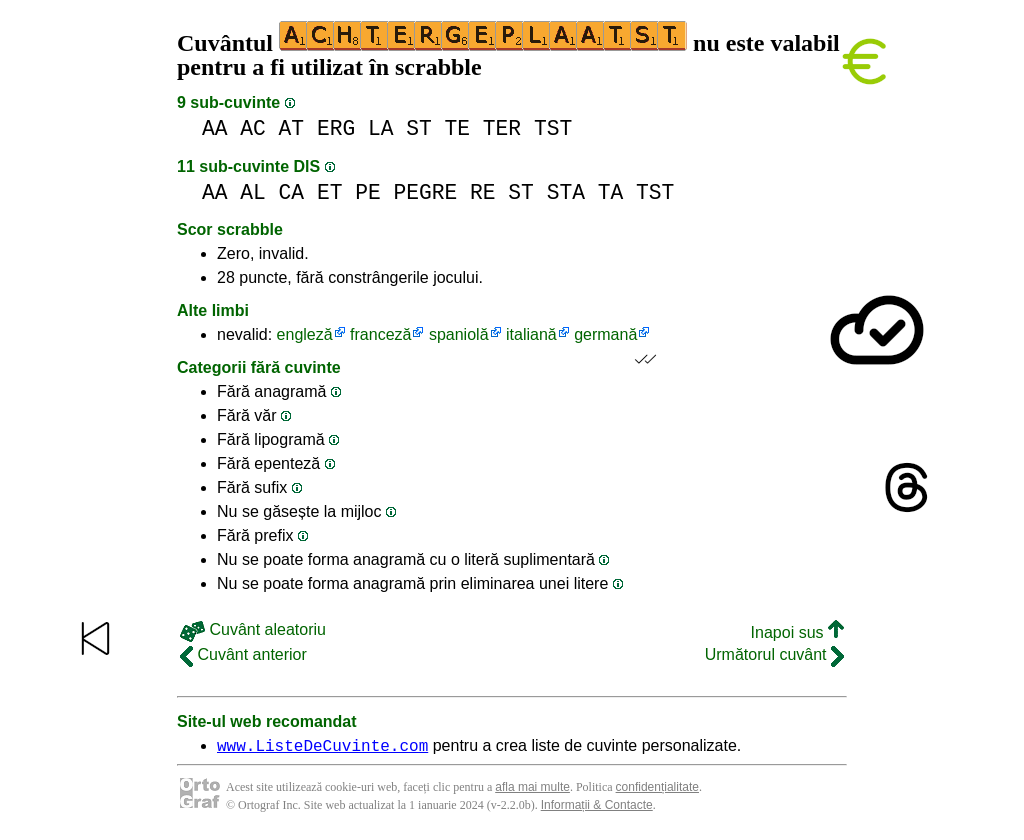  What do you see at coordinates (645, 359) in the screenshot?
I see `indicates all items have been completed or verified` at bounding box center [645, 359].